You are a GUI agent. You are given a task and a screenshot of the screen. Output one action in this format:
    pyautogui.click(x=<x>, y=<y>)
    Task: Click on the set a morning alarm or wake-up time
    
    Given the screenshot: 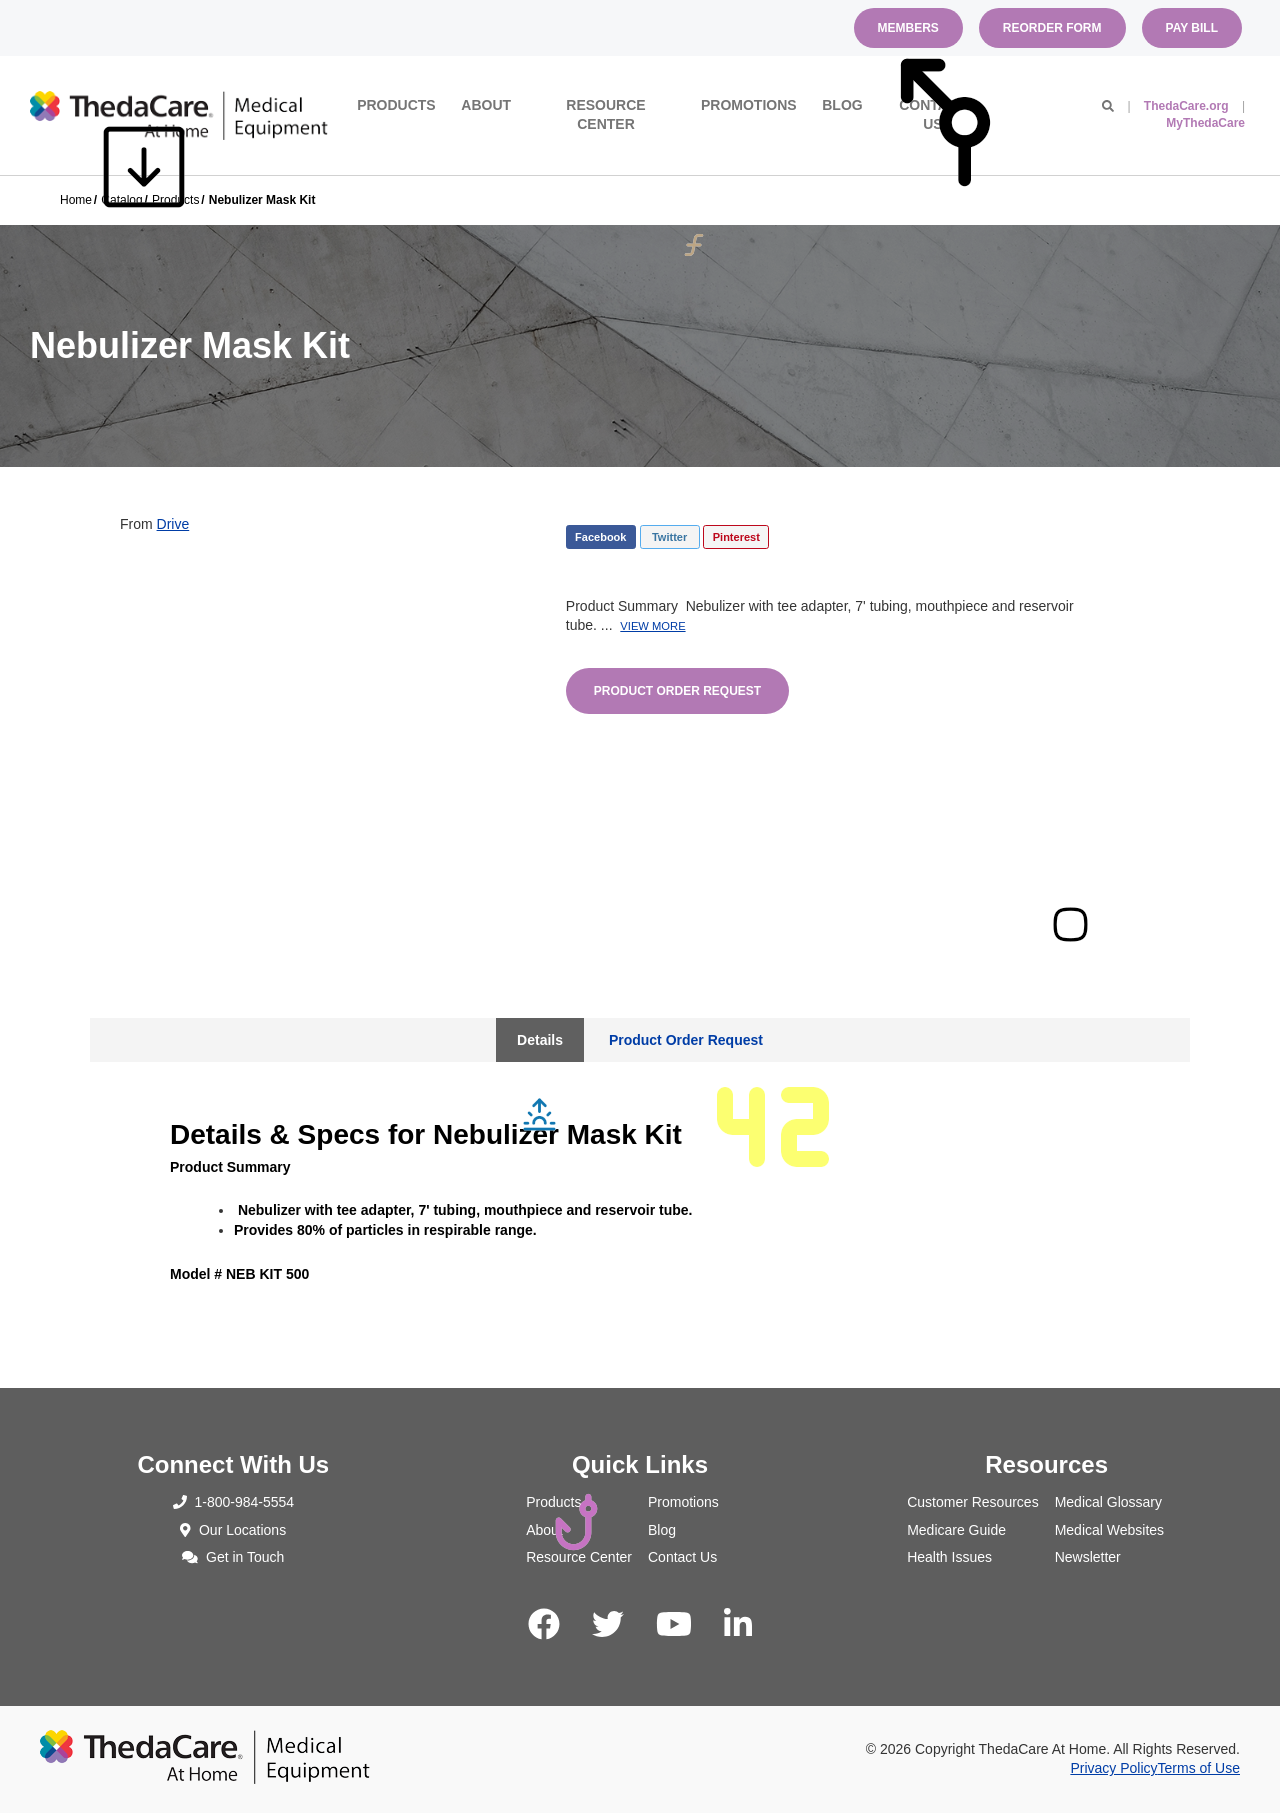 What is the action you would take?
    pyautogui.click(x=539, y=1114)
    